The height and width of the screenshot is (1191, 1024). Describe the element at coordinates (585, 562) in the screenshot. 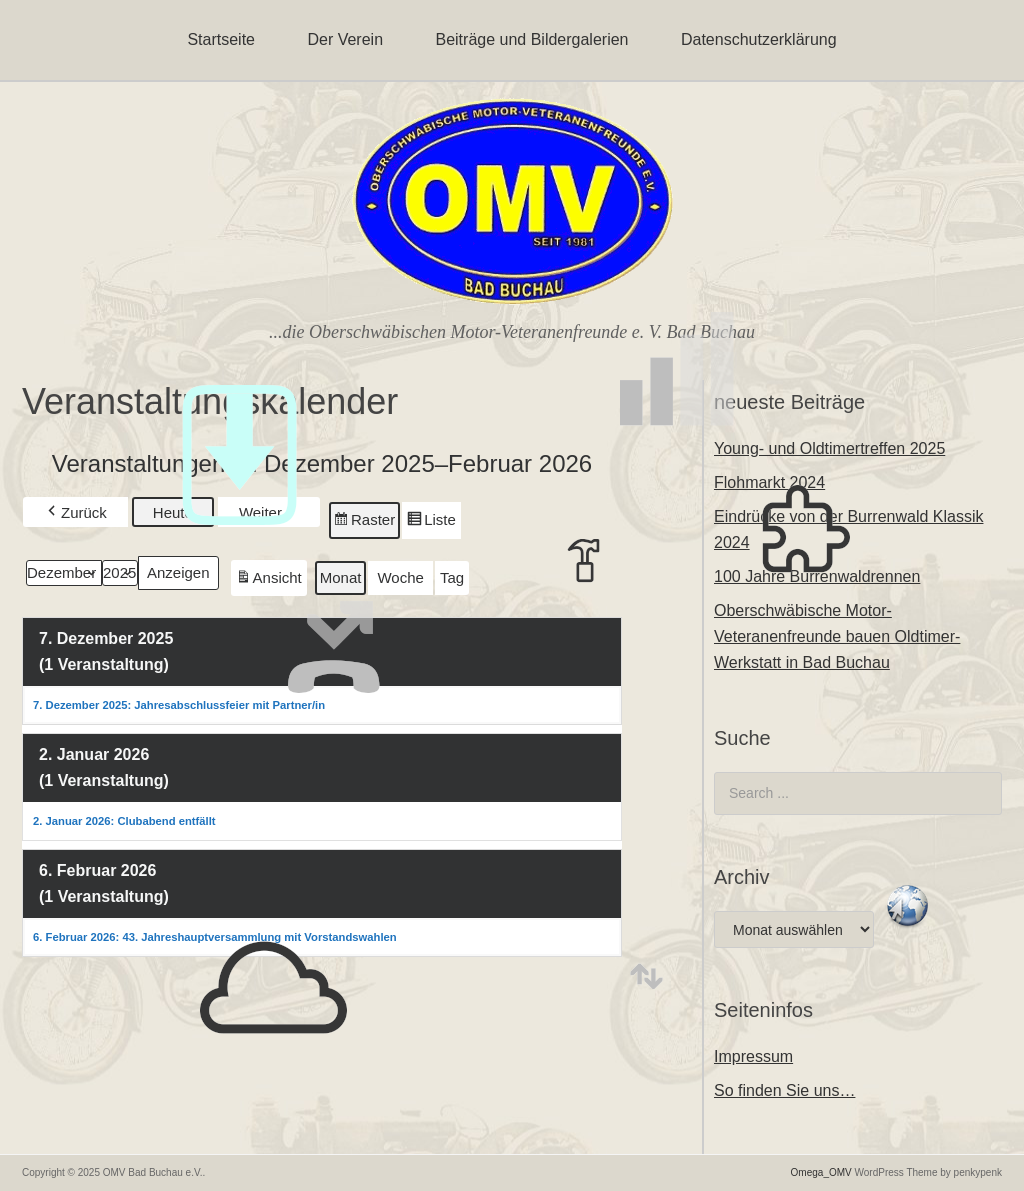

I see `access developer tools` at that location.